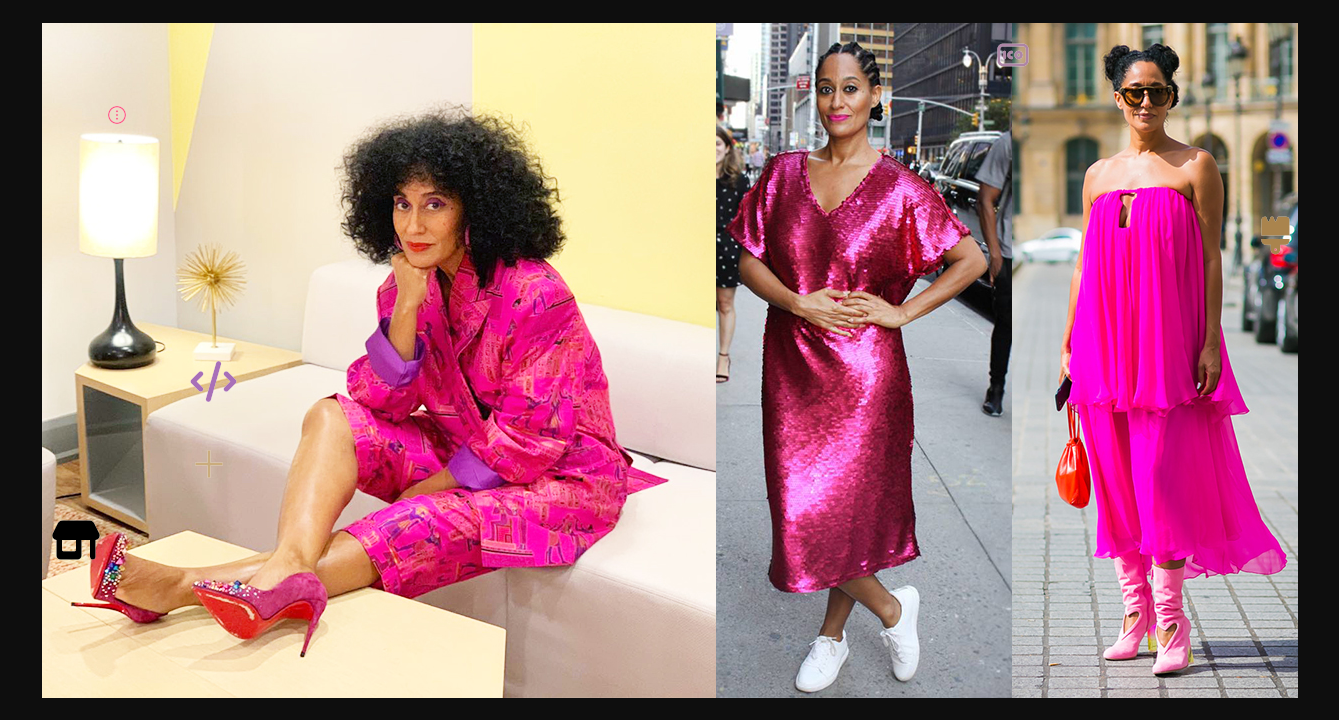 Image resolution: width=1339 pixels, height=720 pixels. Describe the element at coordinates (1275, 235) in the screenshot. I see `access painting or drawing tools` at that location.